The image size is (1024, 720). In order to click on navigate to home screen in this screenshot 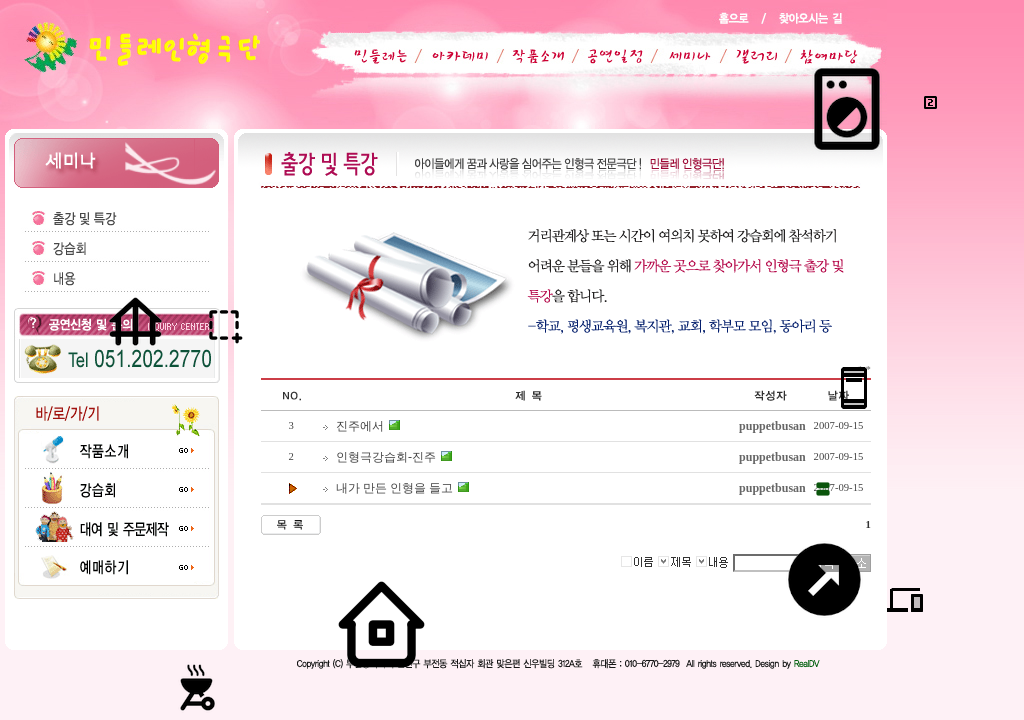, I will do `click(381, 624)`.